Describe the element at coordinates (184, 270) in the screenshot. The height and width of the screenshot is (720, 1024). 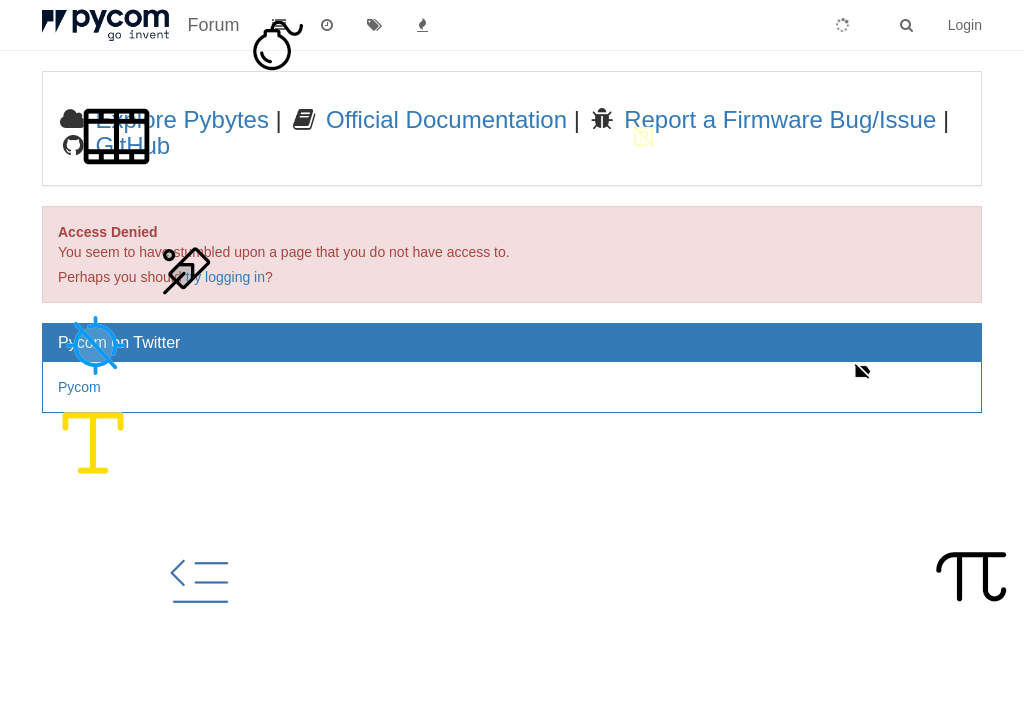
I see `access cricket sports content or scores` at that location.